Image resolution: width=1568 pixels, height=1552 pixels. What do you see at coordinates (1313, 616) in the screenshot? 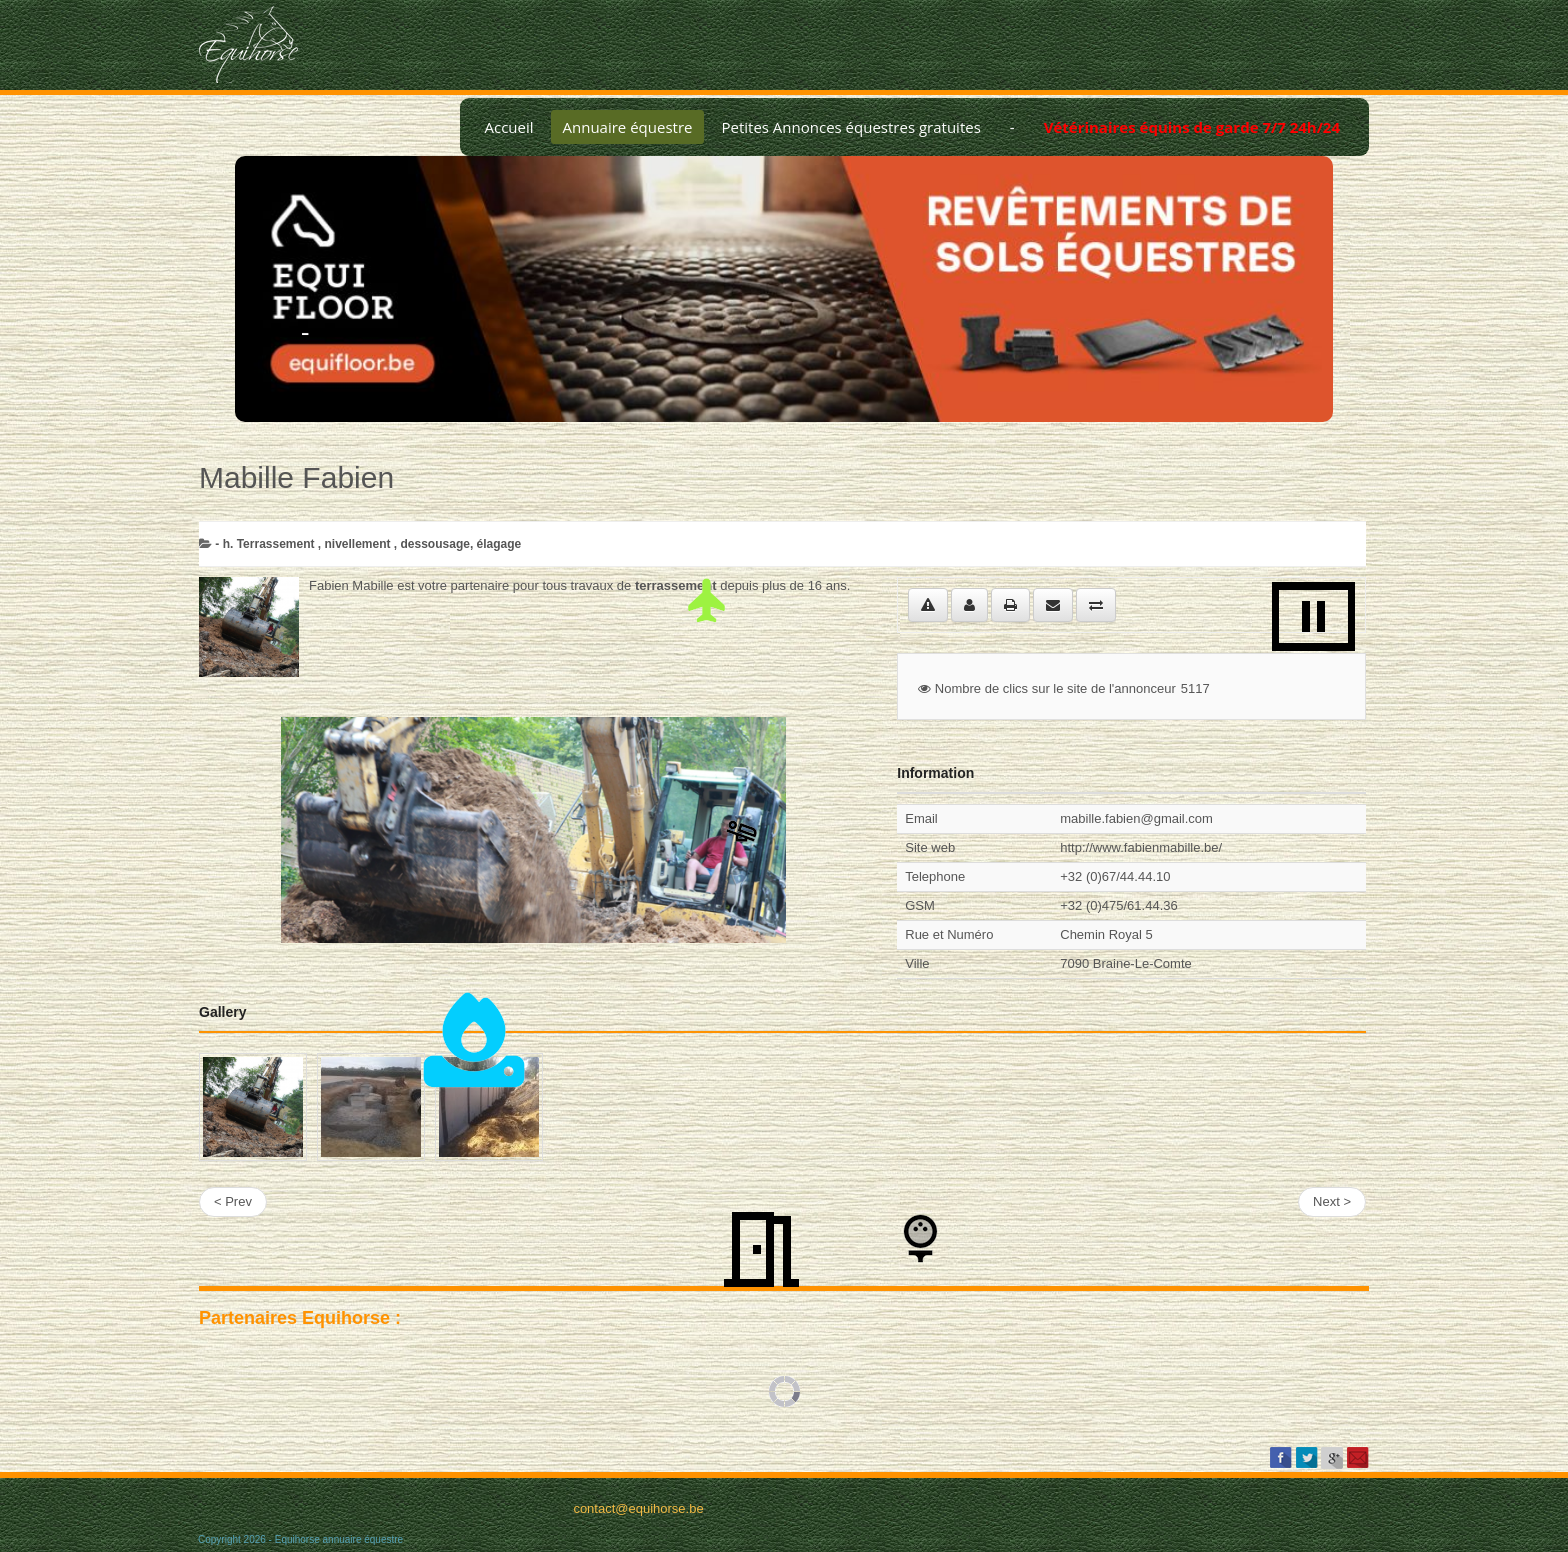
I see `pause a presentation or slideshow` at bounding box center [1313, 616].